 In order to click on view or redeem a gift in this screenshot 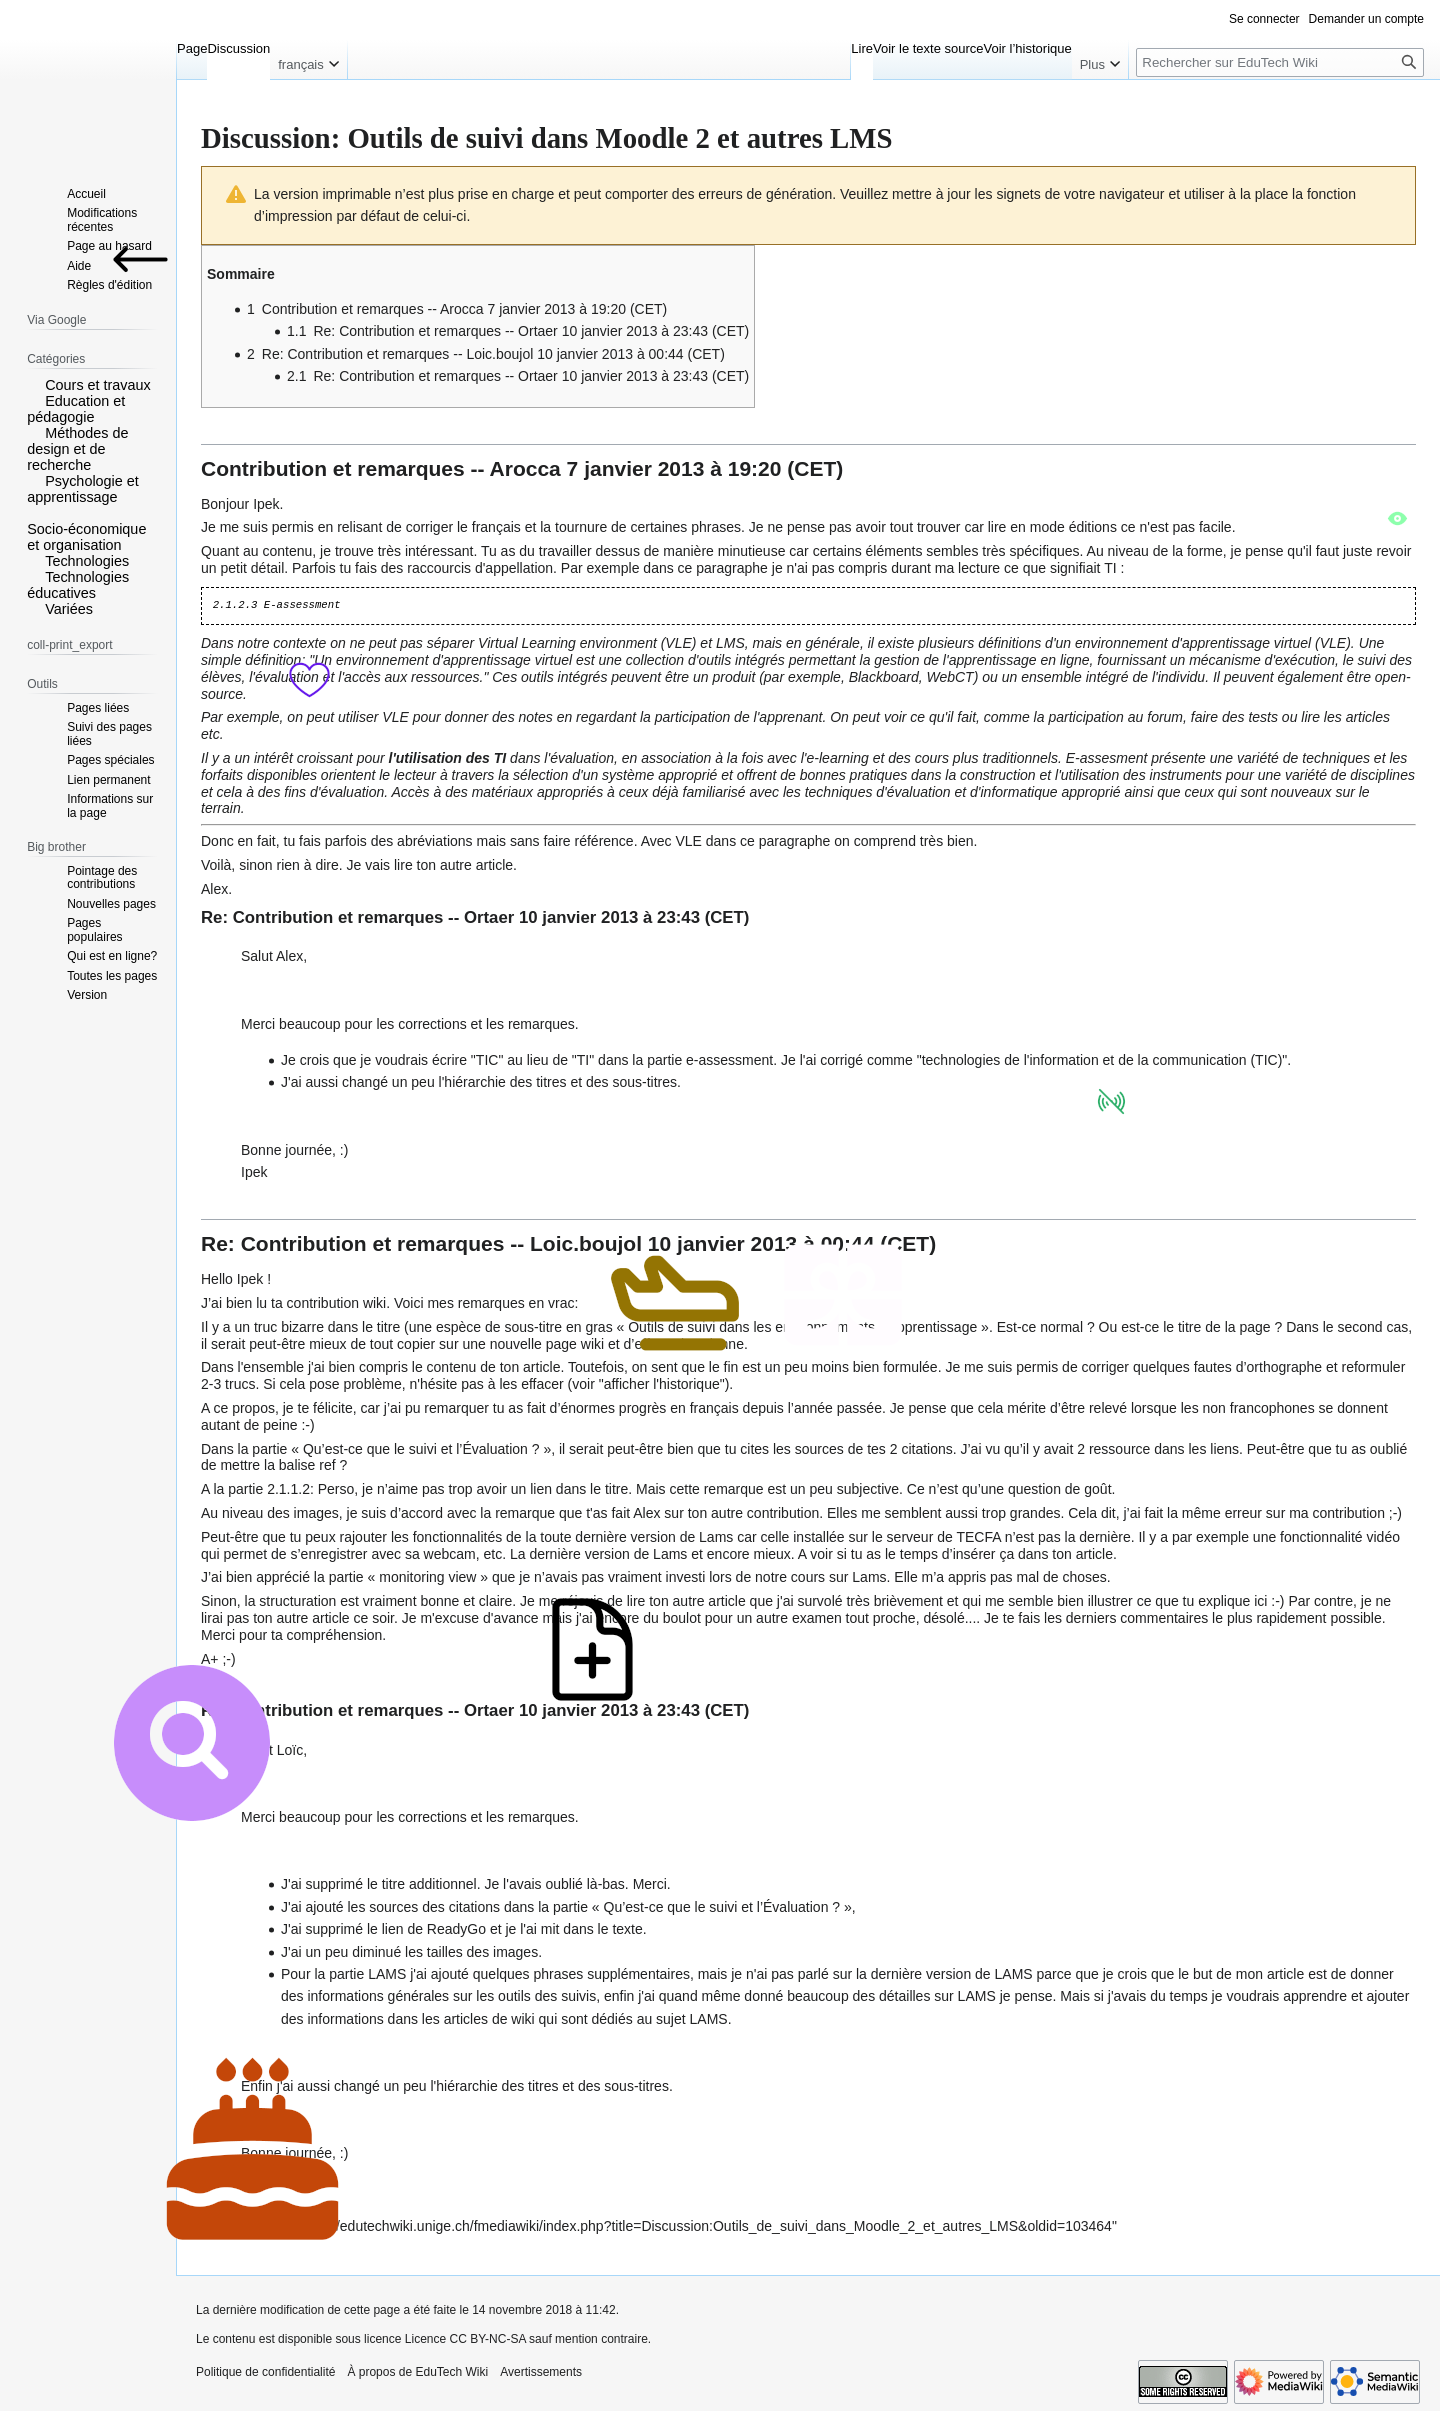, I will do `click(843, 1295)`.